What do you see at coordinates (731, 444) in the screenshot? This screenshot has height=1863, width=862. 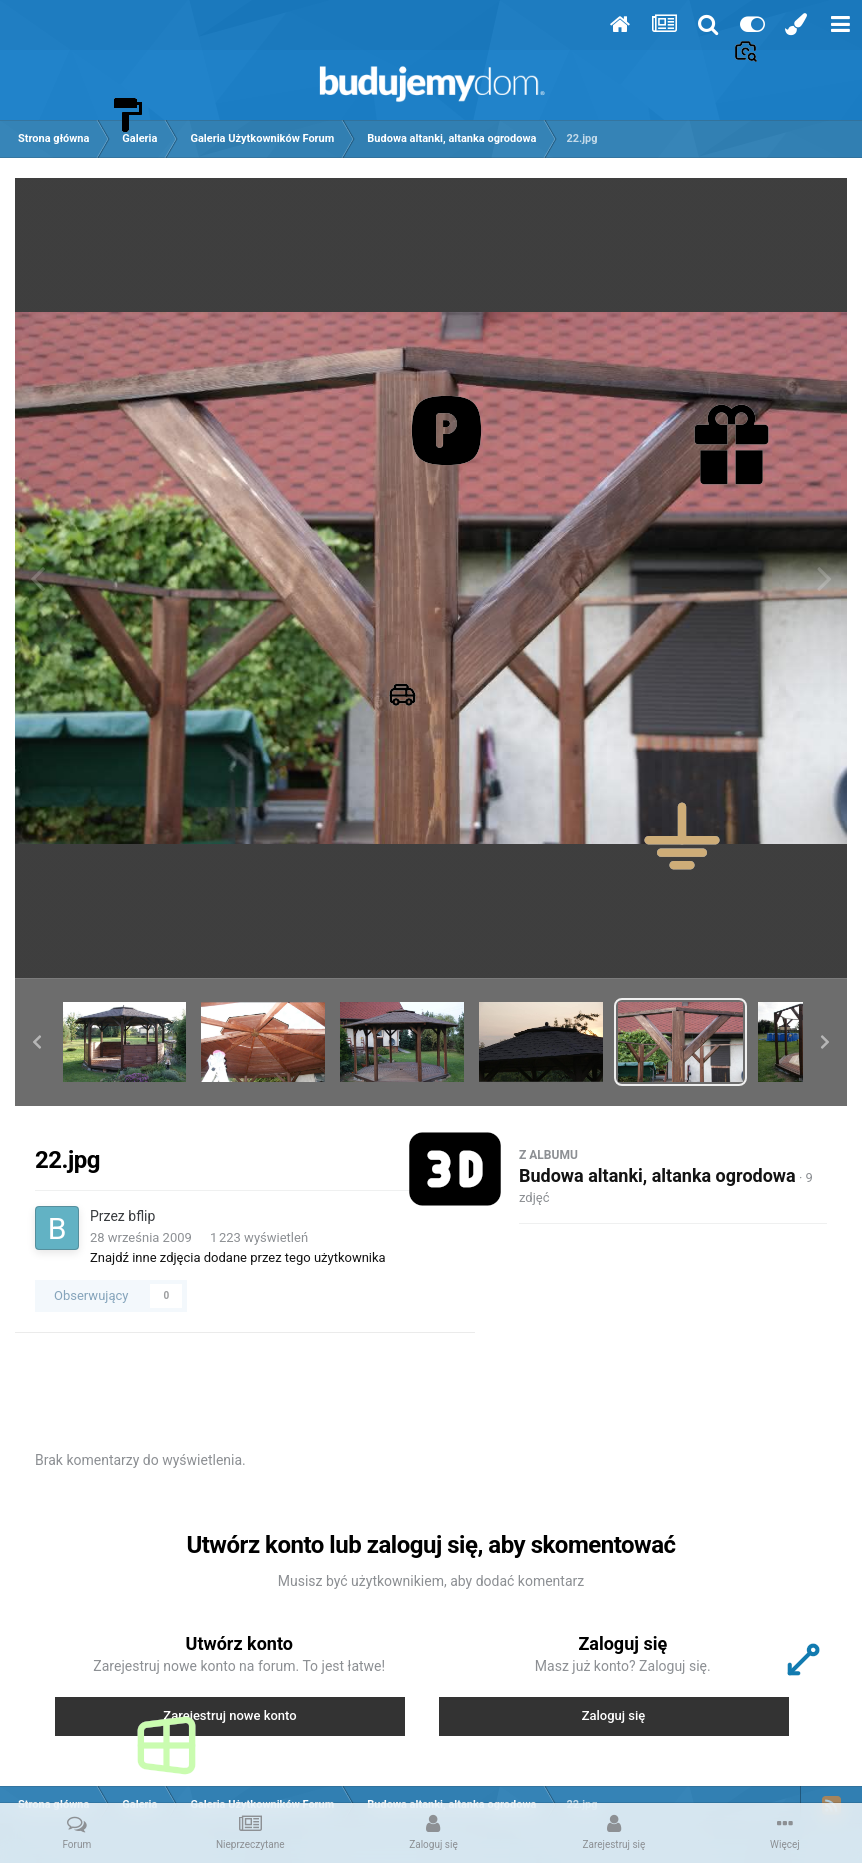 I see `access gifts or rewards` at bounding box center [731, 444].